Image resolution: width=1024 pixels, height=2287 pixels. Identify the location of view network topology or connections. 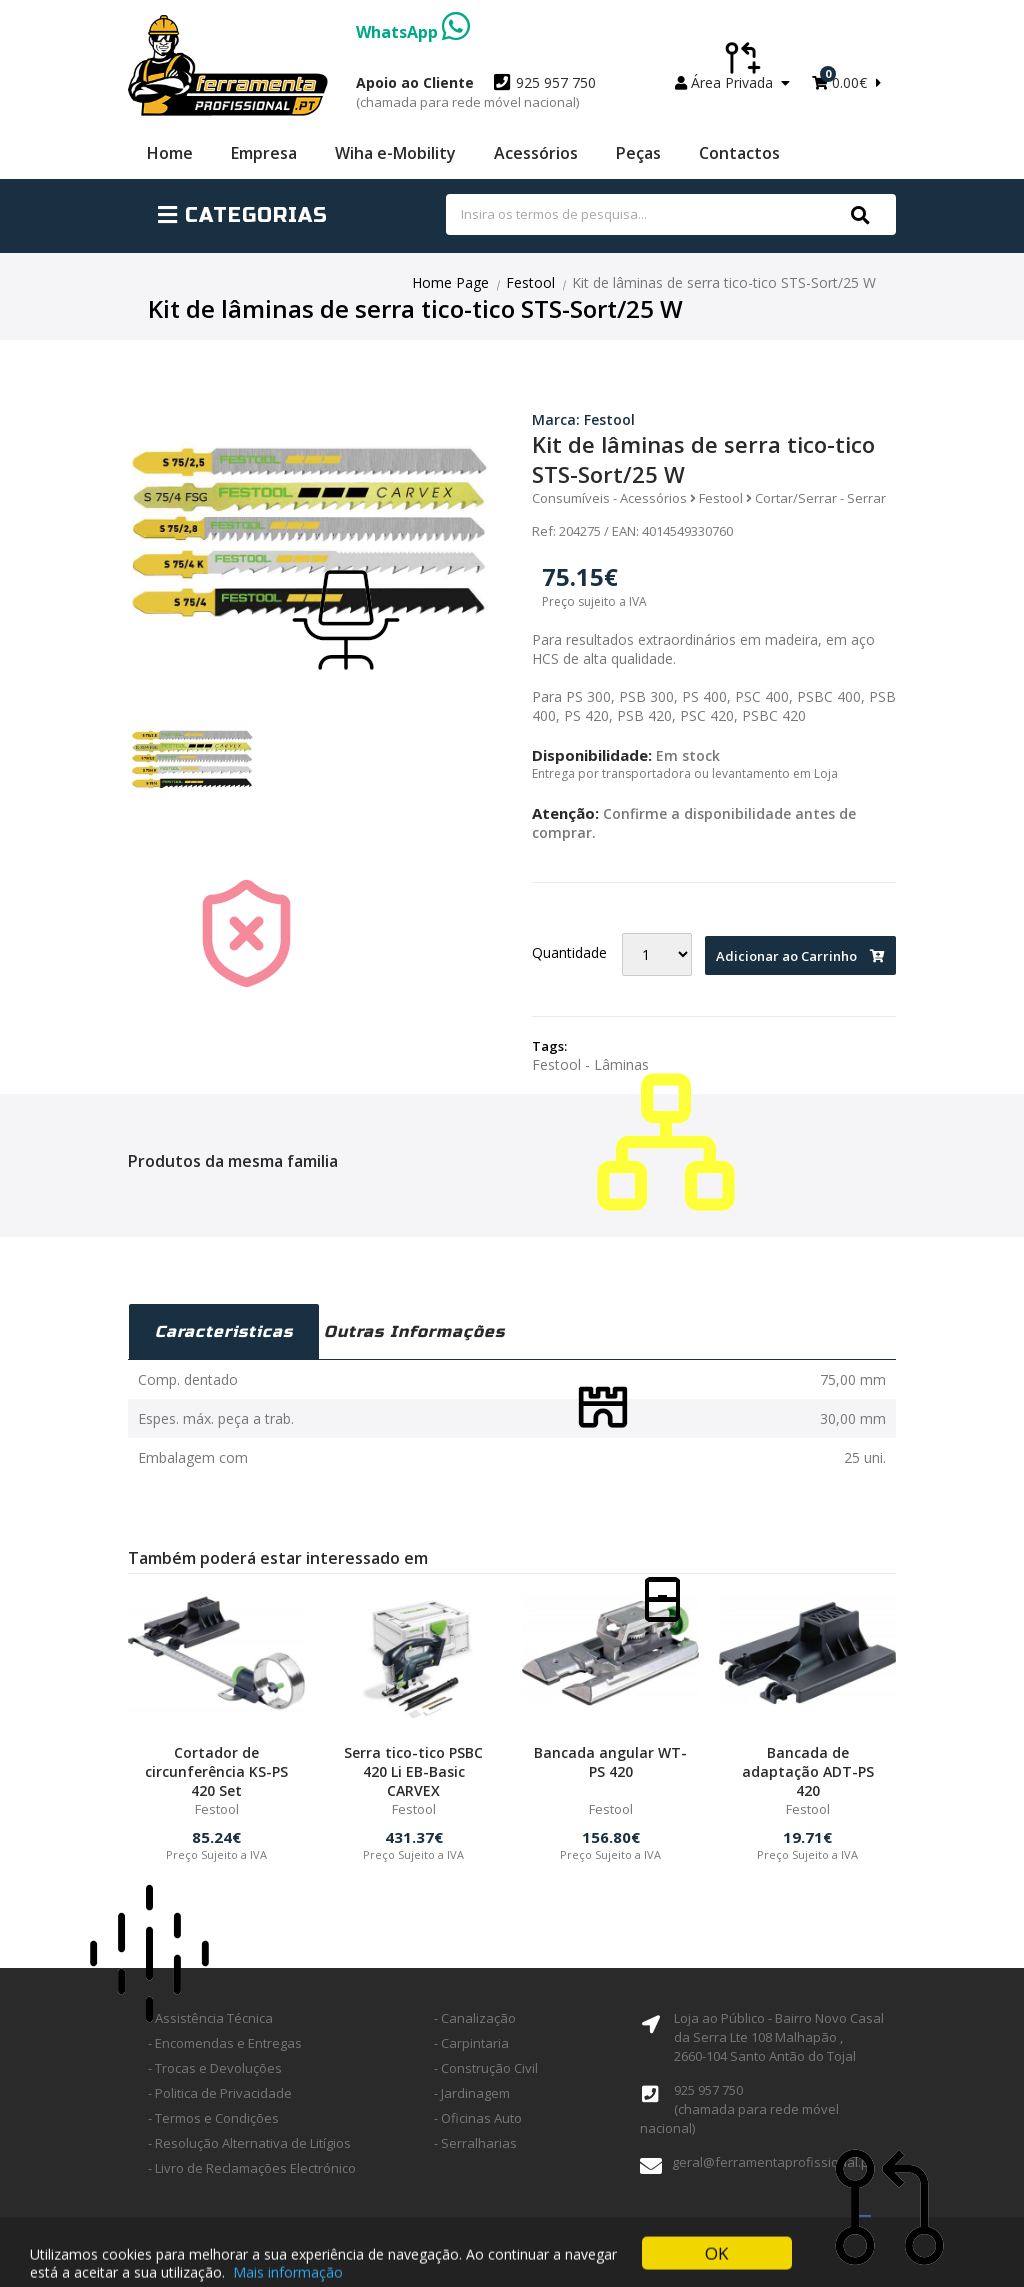
(666, 1142).